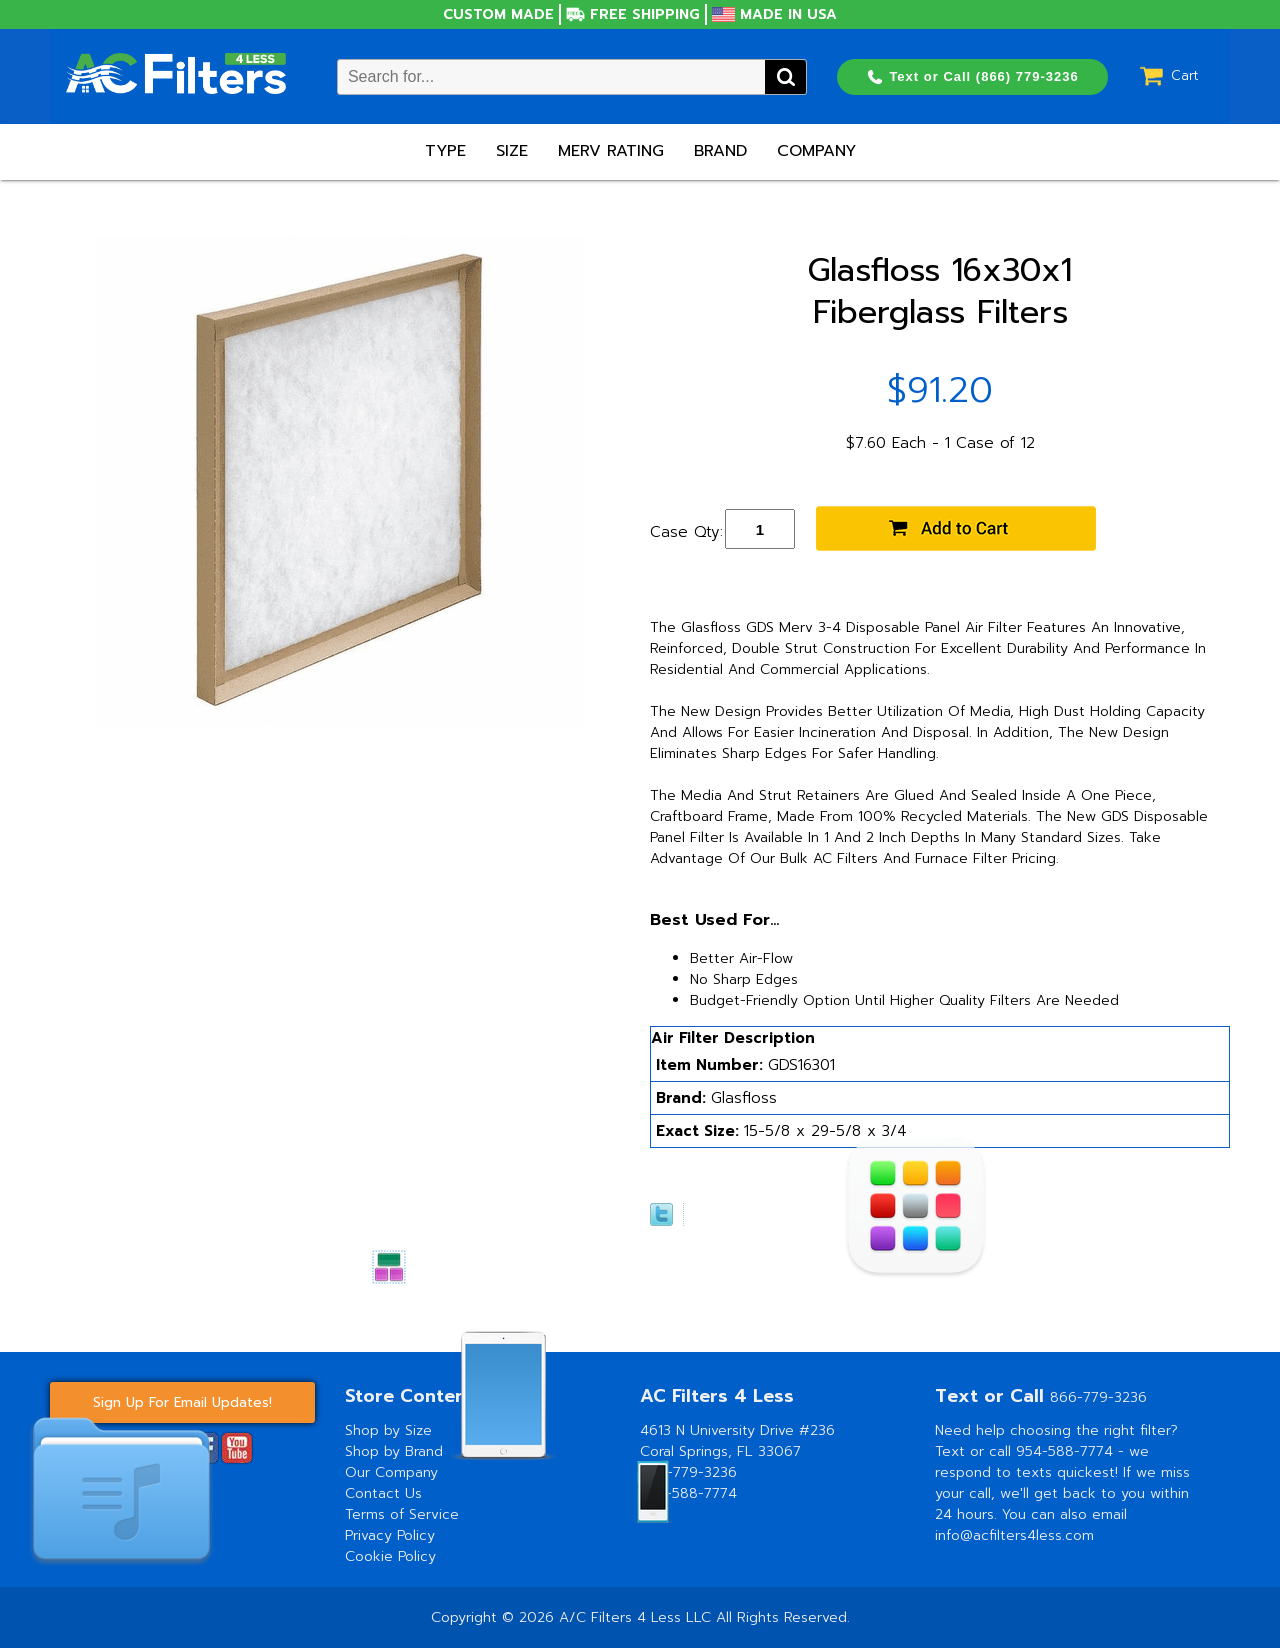  I want to click on indicates a connected iPad mini device, so click(503, 1383).